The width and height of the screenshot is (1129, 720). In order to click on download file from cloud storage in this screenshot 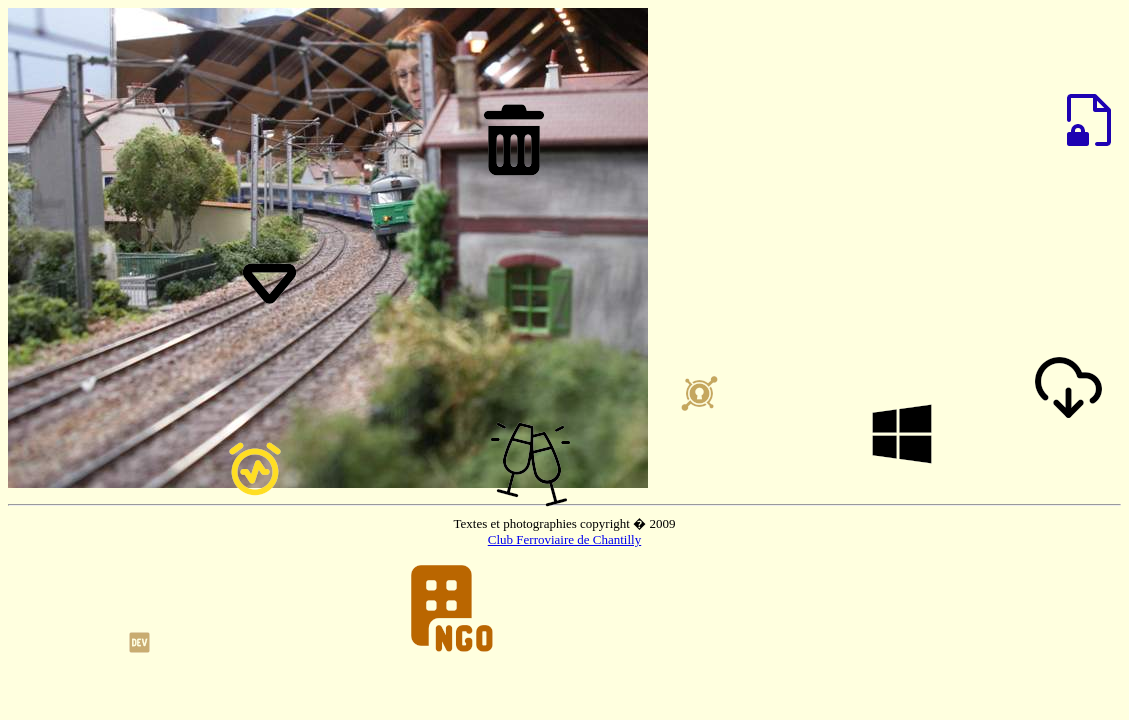, I will do `click(1068, 387)`.